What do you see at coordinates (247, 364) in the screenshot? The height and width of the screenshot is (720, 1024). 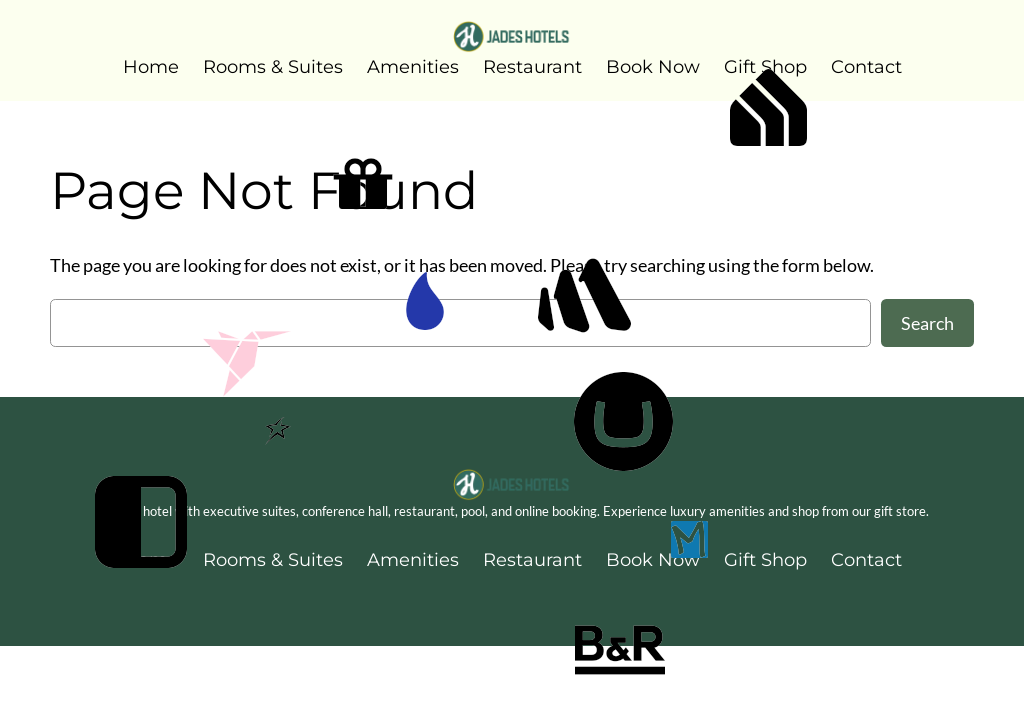 I see `visit freelancer.com website` at bounding box center [247, 364].